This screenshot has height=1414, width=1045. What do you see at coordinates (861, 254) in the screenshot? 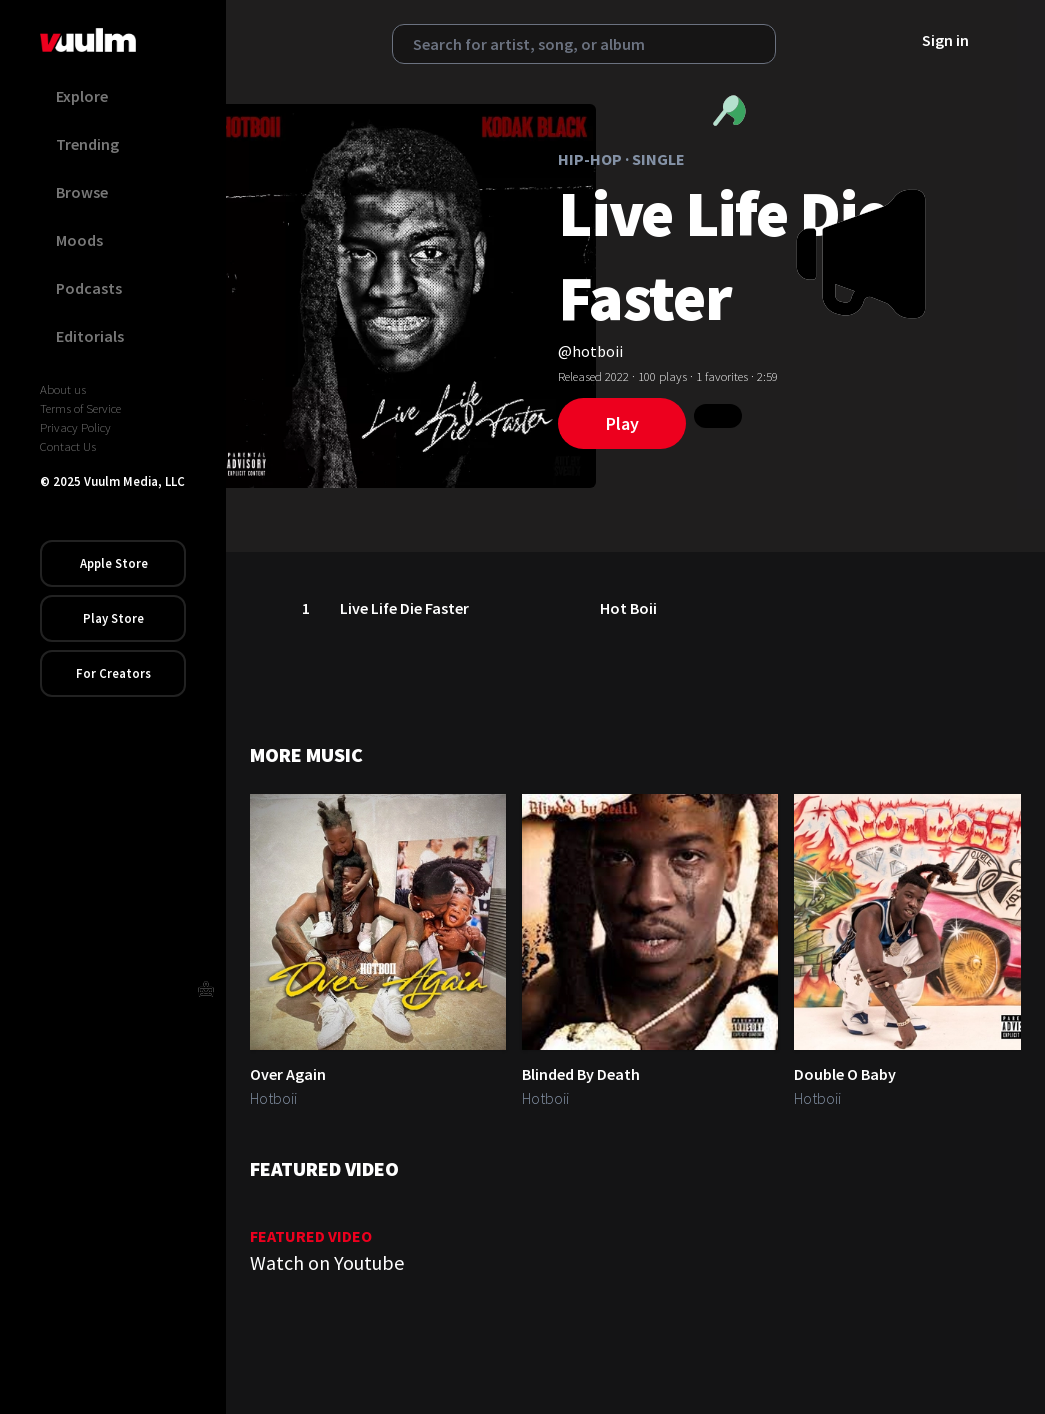
I see `view or access an announcement channel` at bounding box center [861, 254].